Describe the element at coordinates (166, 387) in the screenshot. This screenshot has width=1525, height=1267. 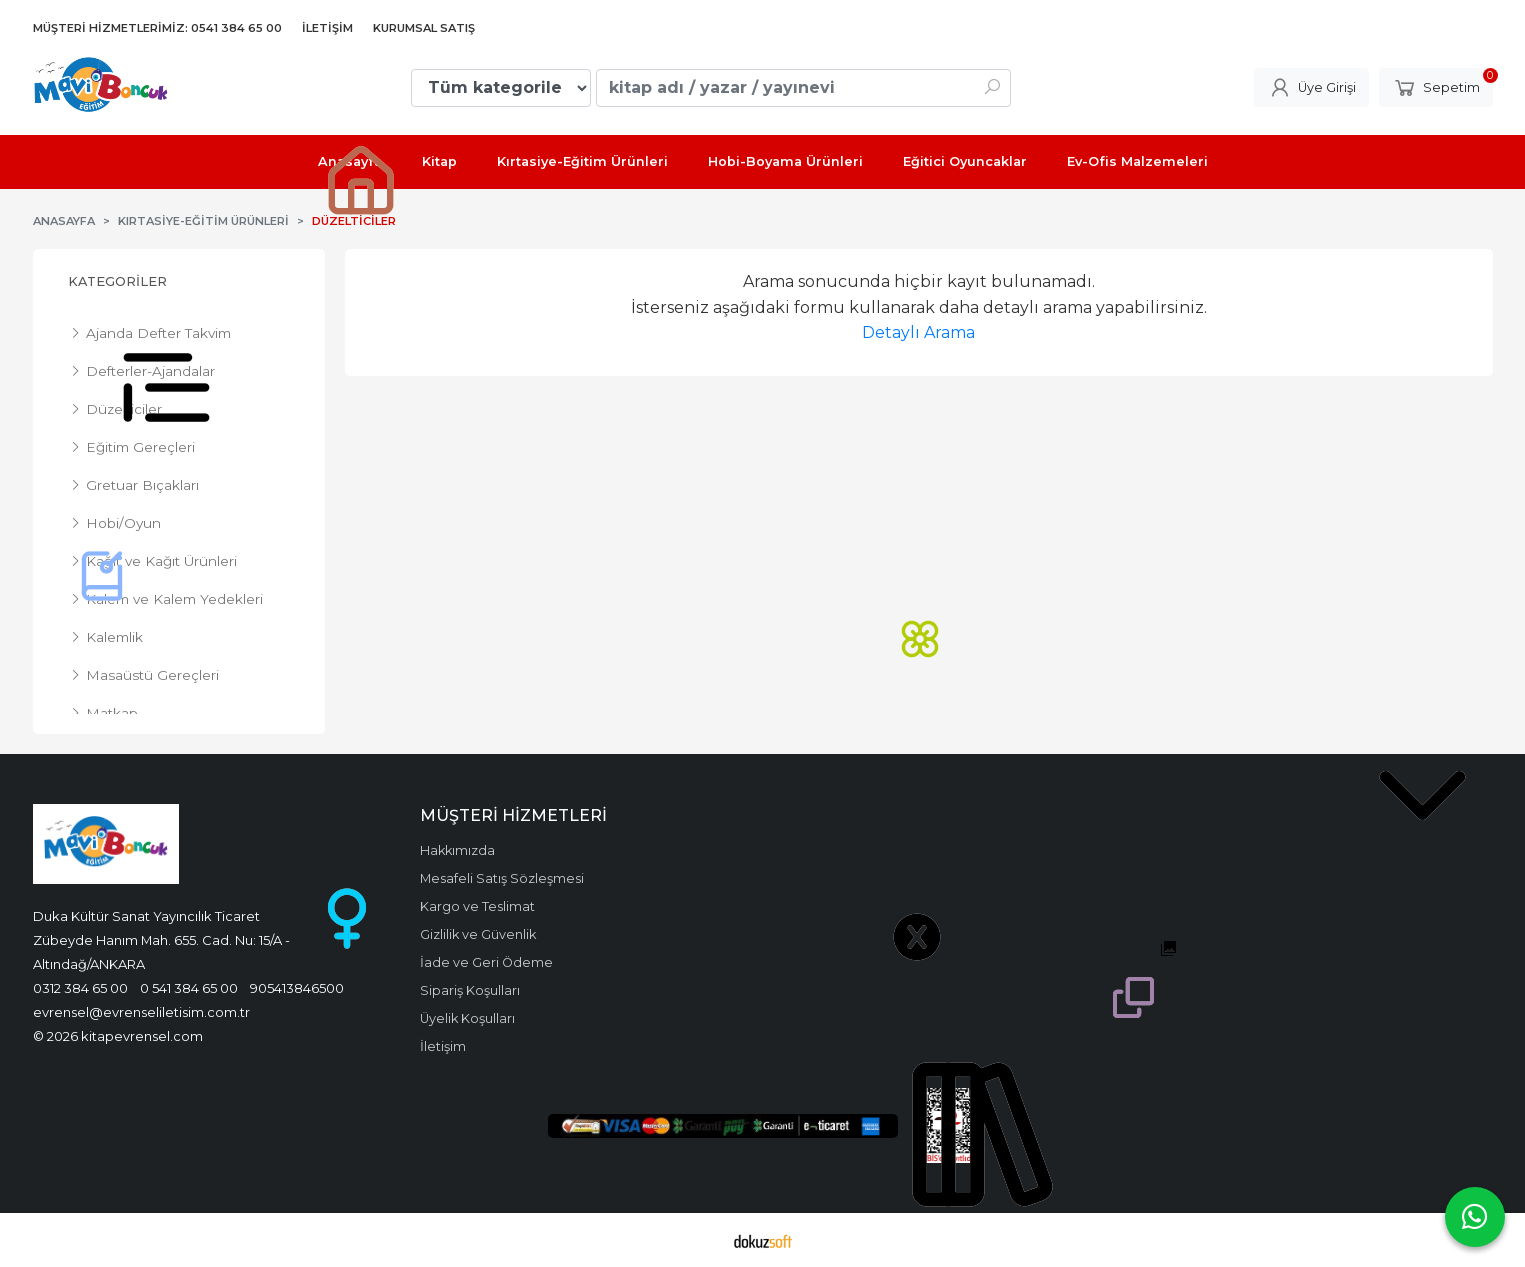
I see `insert a block quote` at that location.